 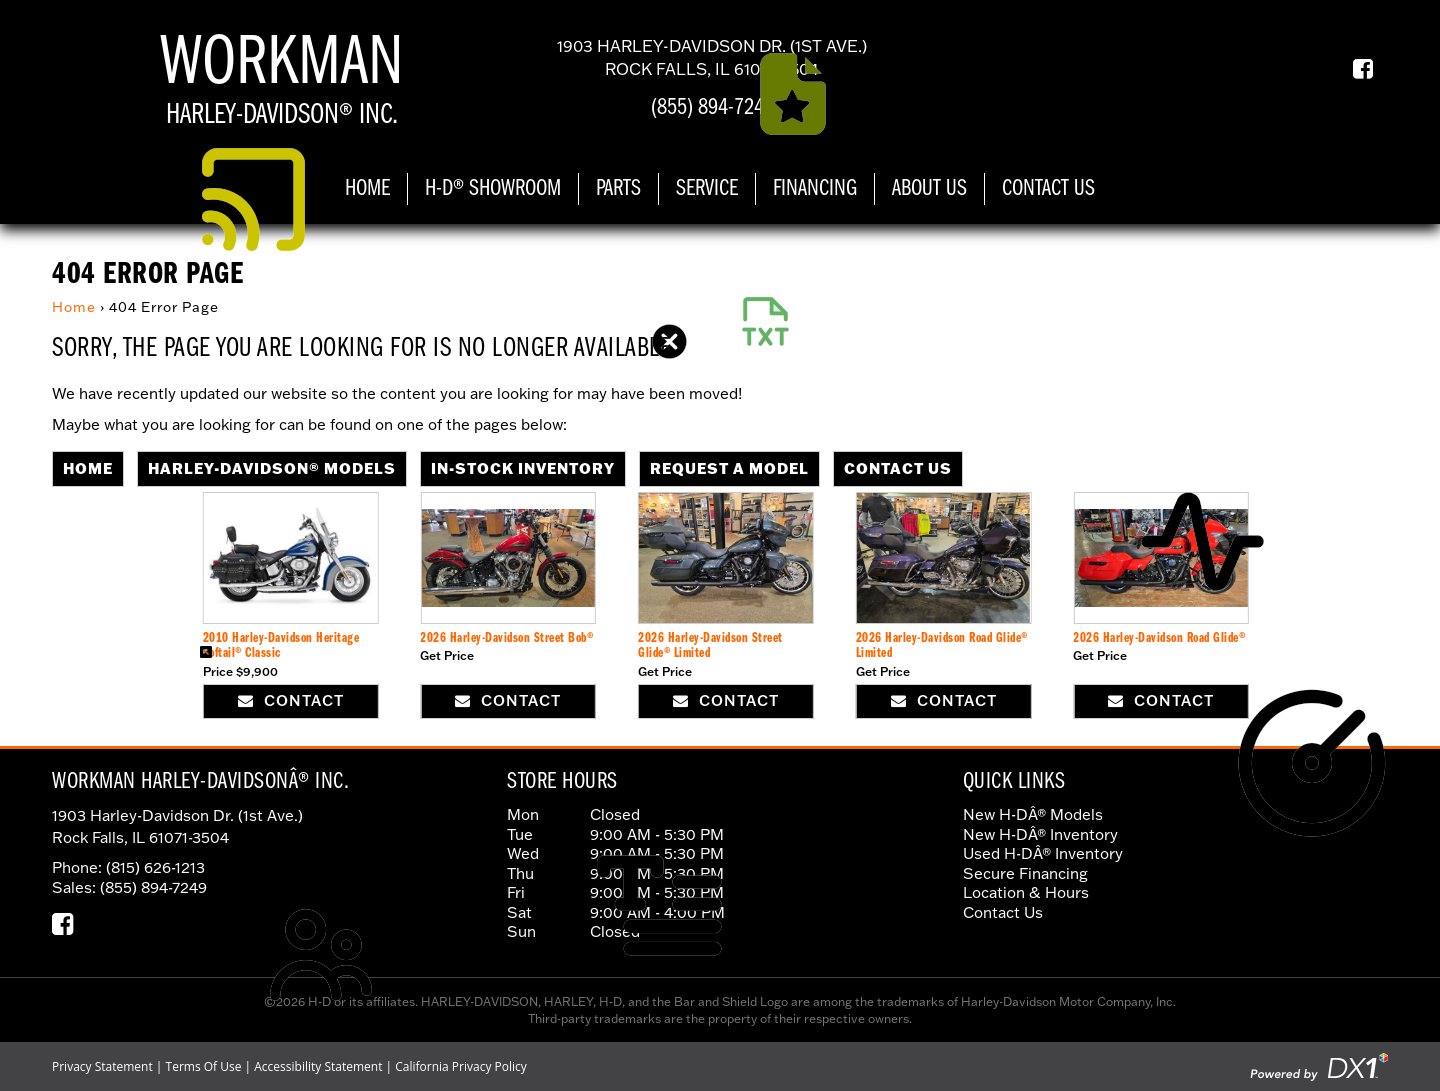 I want to click on view performance or speed metrics, so click(x=1312, y=763).